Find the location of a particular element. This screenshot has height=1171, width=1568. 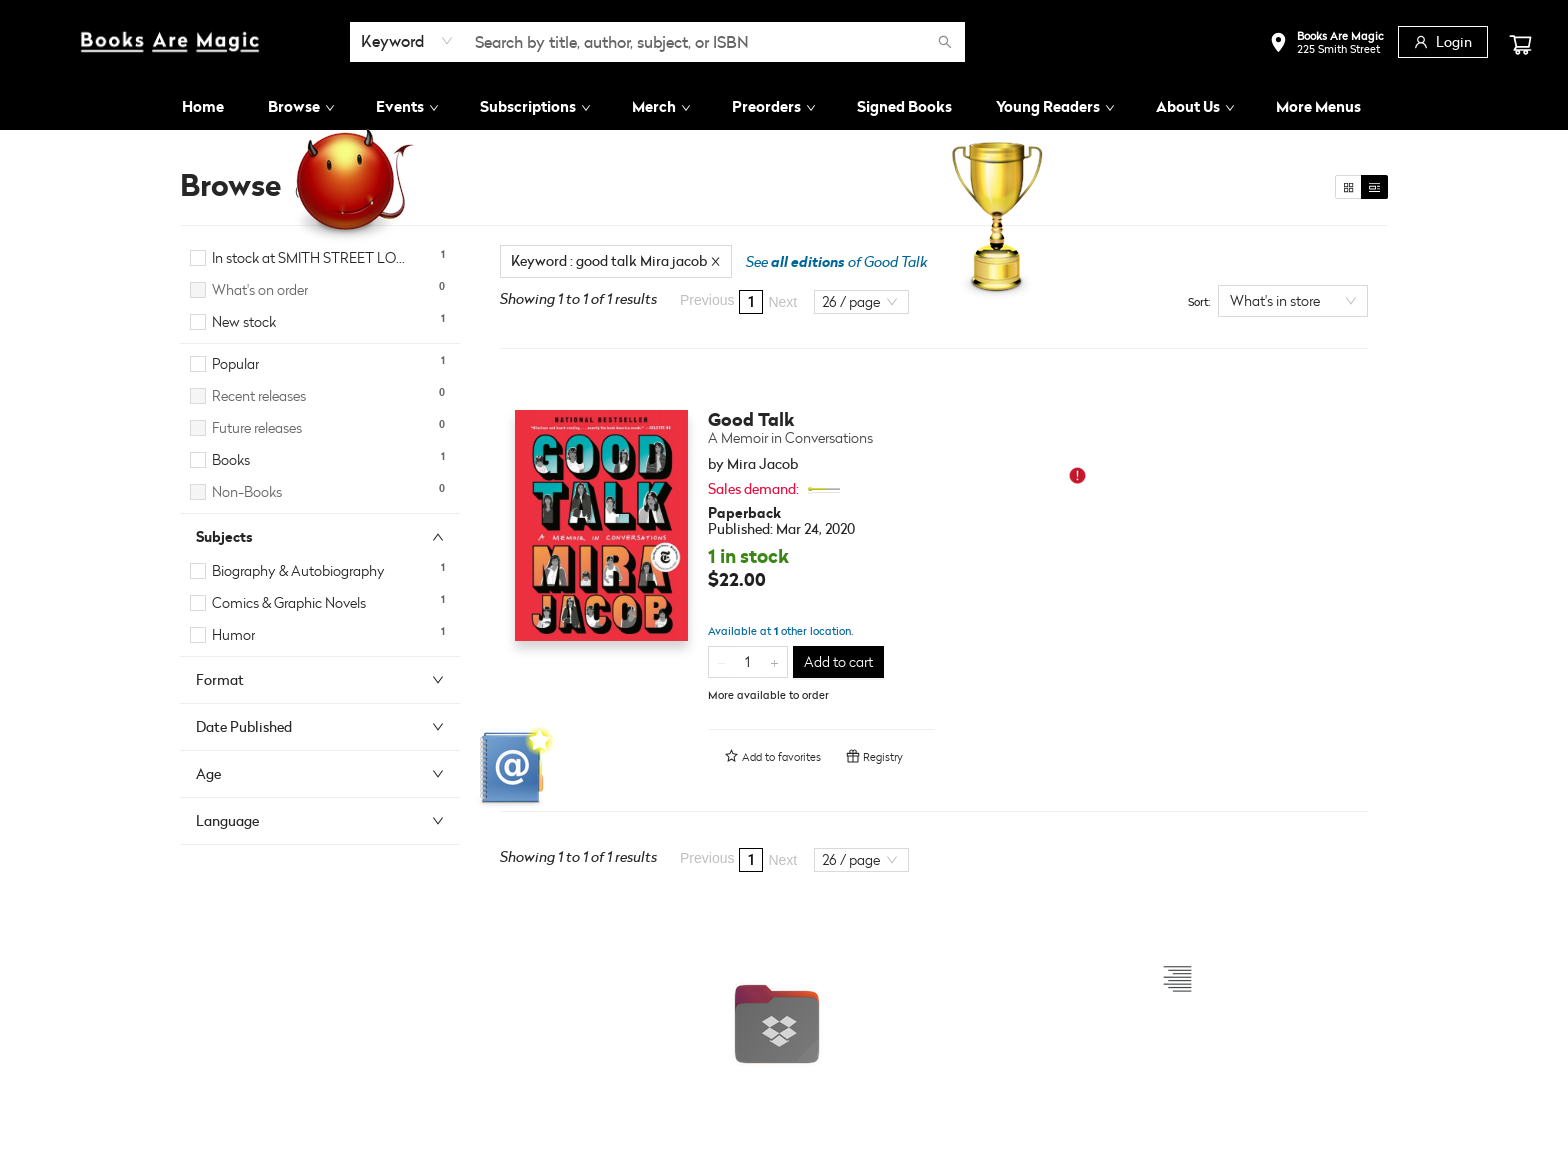

indicates a gold-level achievement or first place ranking is located at coordinates (1001, 216).